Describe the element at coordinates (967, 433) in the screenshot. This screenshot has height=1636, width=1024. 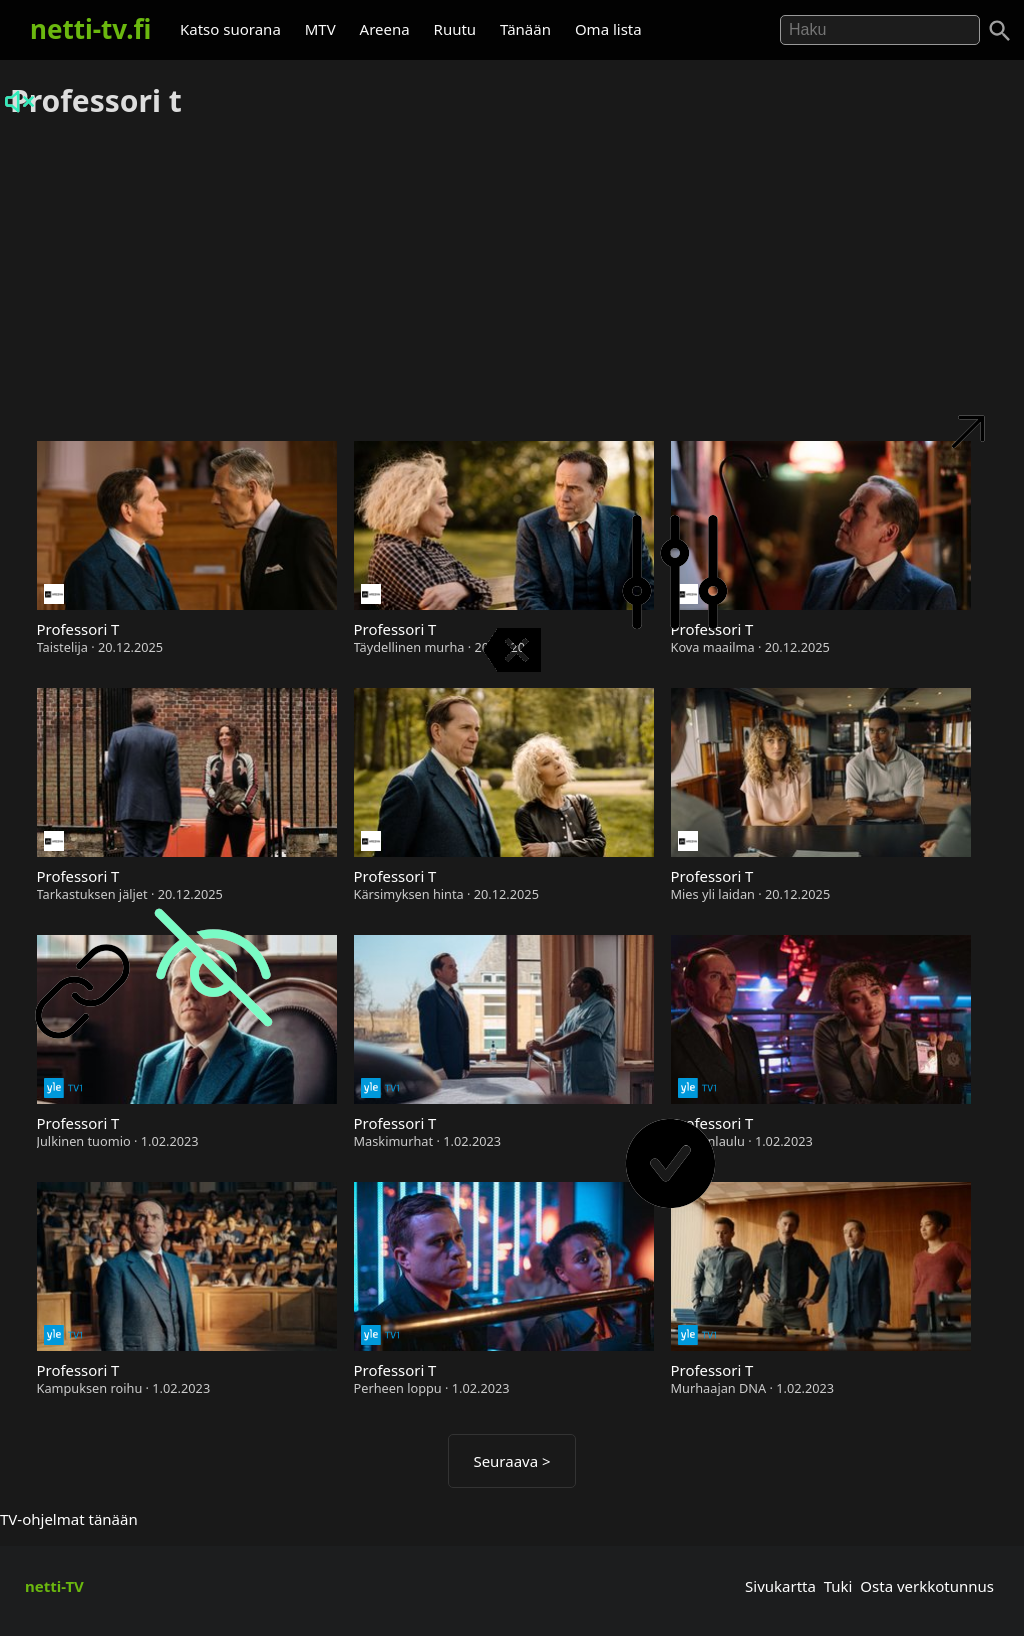
I see `open link in new tab or window` at that location.